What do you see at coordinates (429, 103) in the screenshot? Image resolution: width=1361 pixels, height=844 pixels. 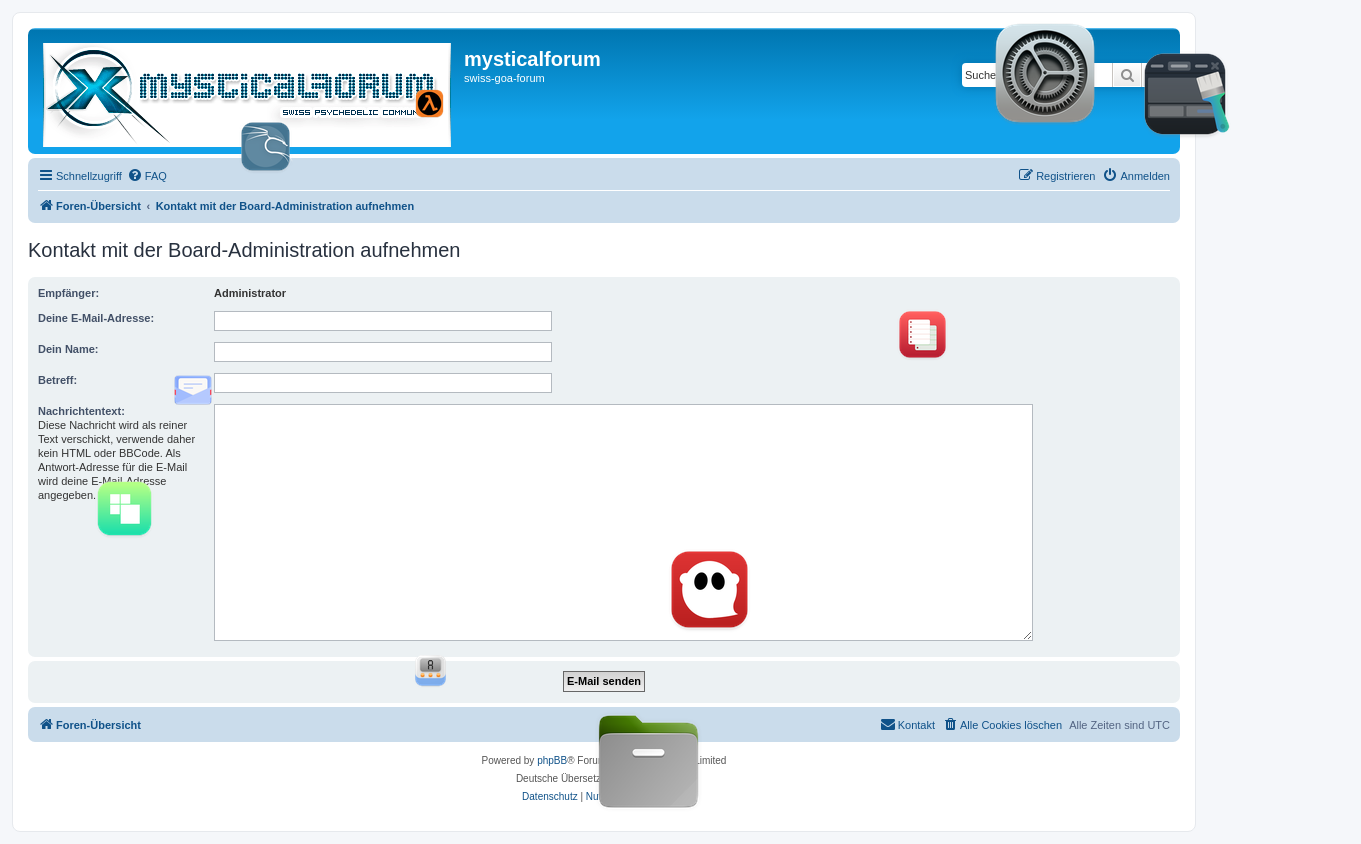 I see `launch half-life game` at bounding box center [429, 103].